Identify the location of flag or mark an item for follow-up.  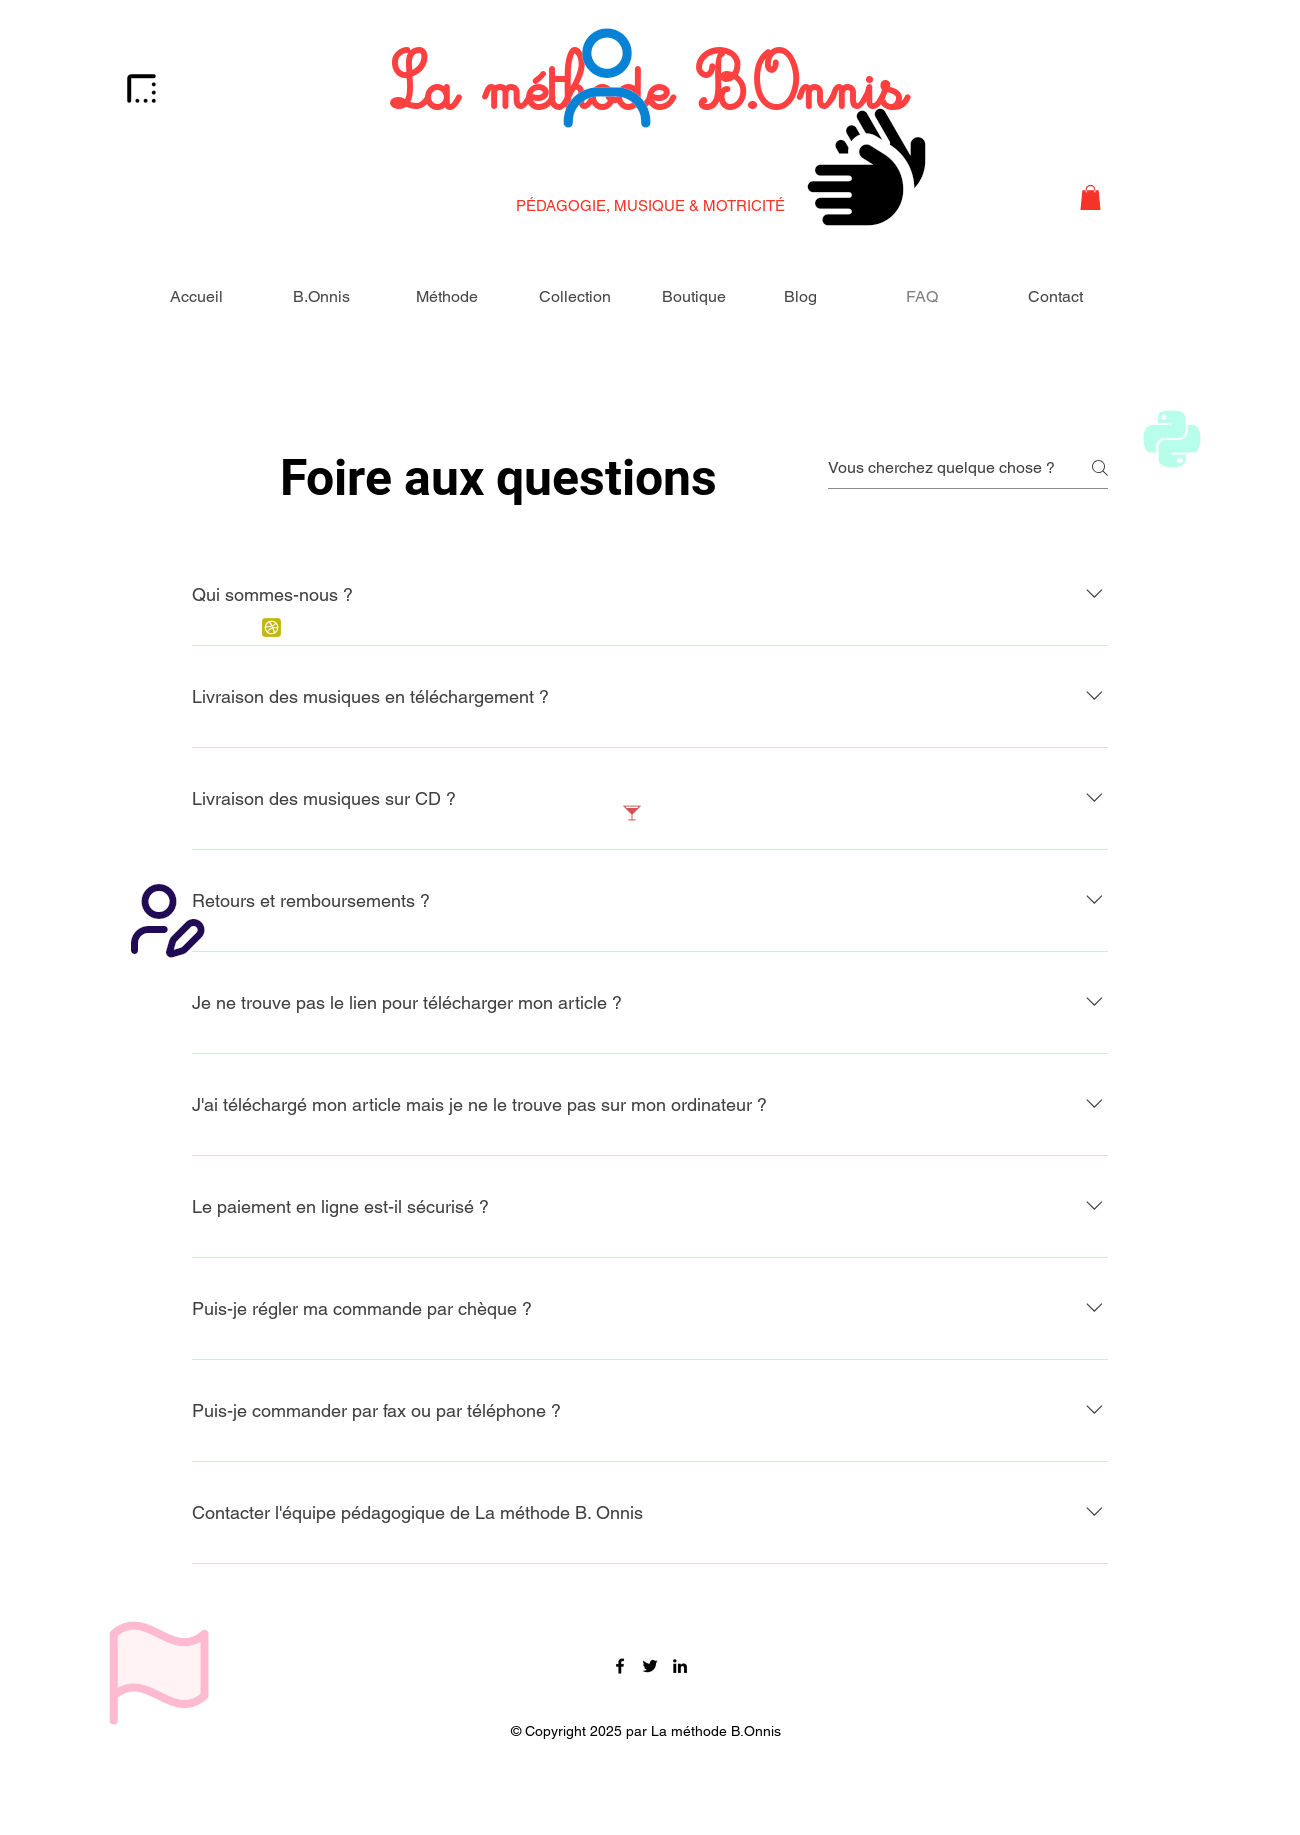
(155, 1671).